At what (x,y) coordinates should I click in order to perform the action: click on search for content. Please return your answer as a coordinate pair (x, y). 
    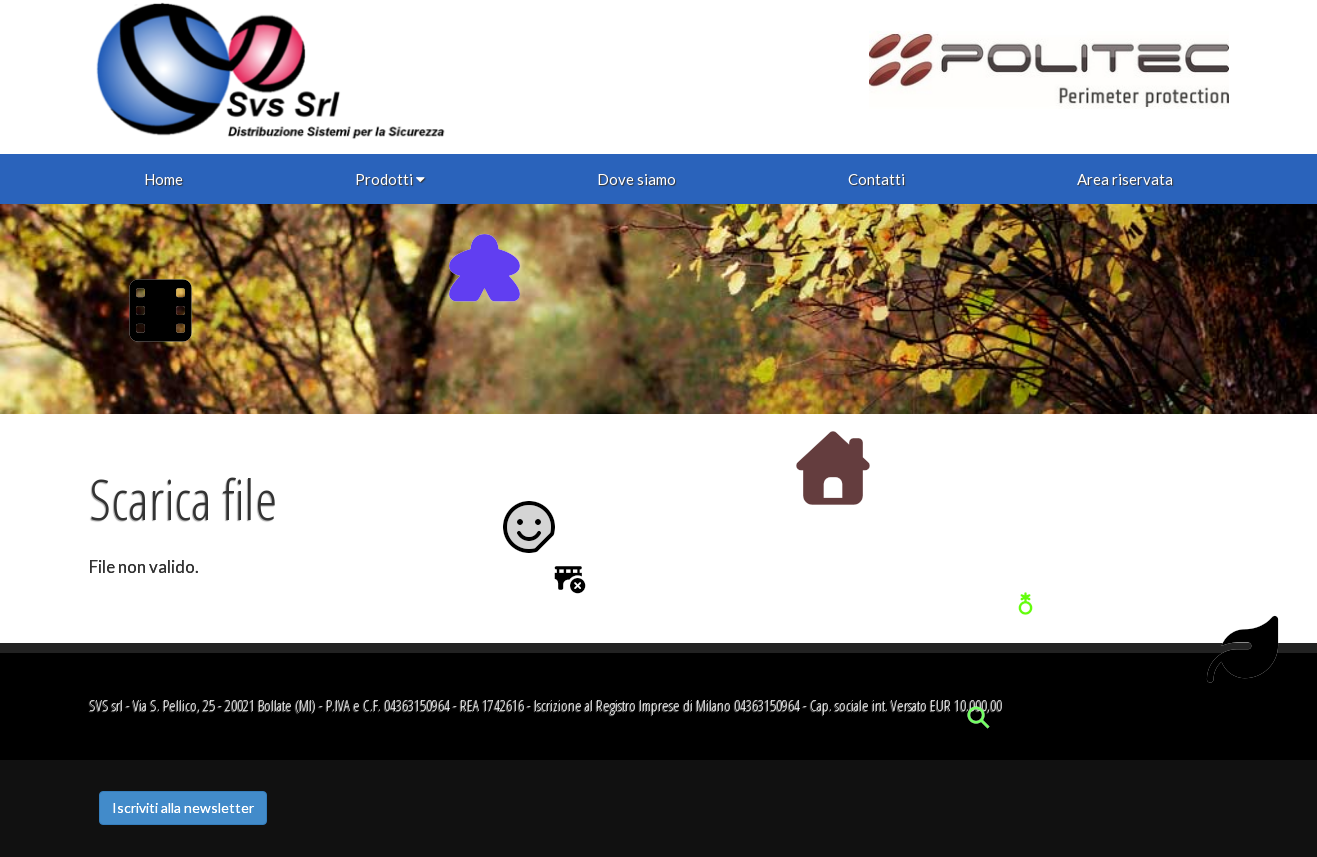
    Looking at the image, I should click on (978, 717).